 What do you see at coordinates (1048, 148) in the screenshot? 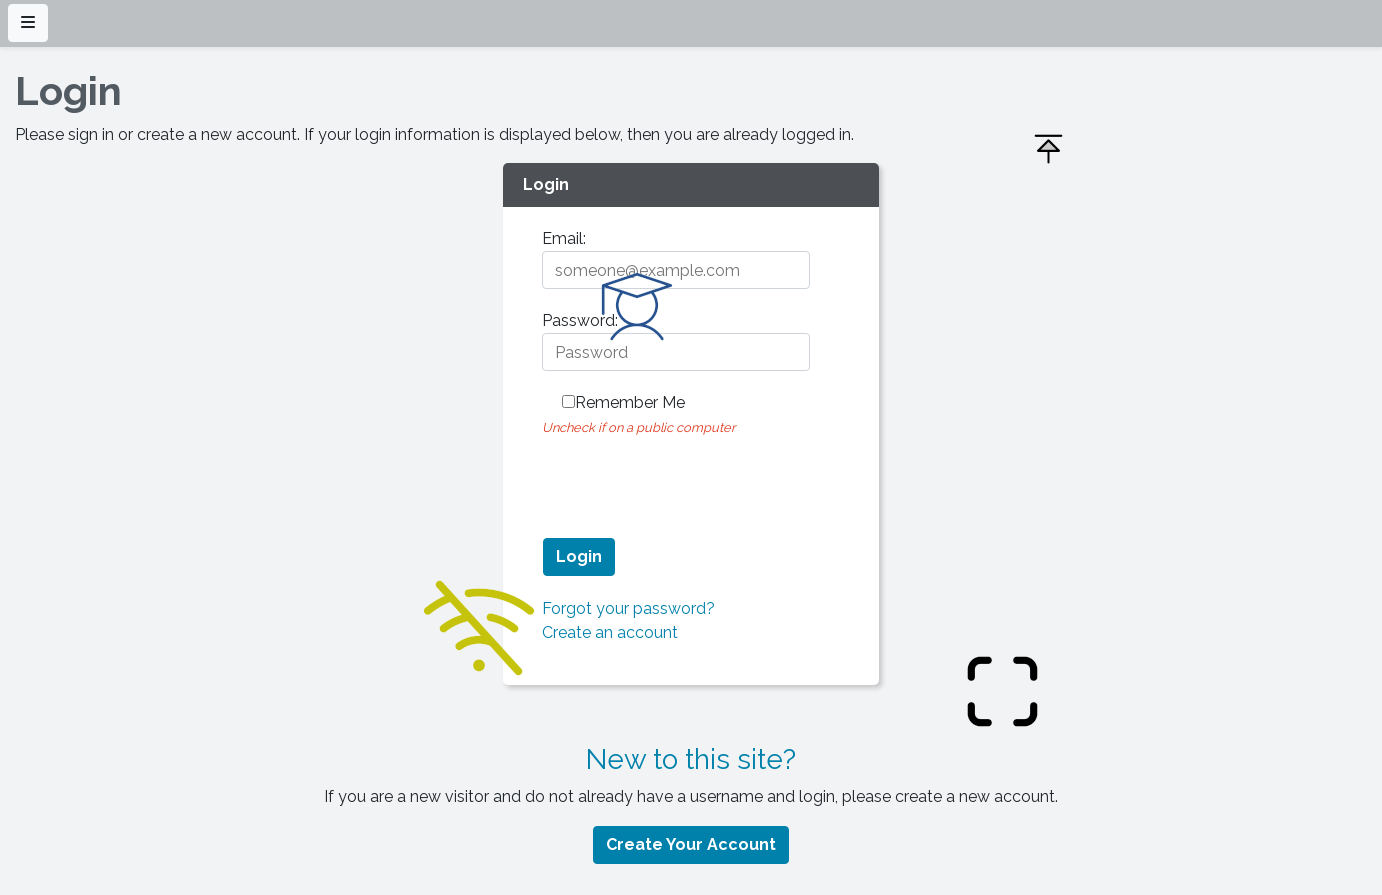
I see `move item to top of list` at bounding box center [1048, 148].